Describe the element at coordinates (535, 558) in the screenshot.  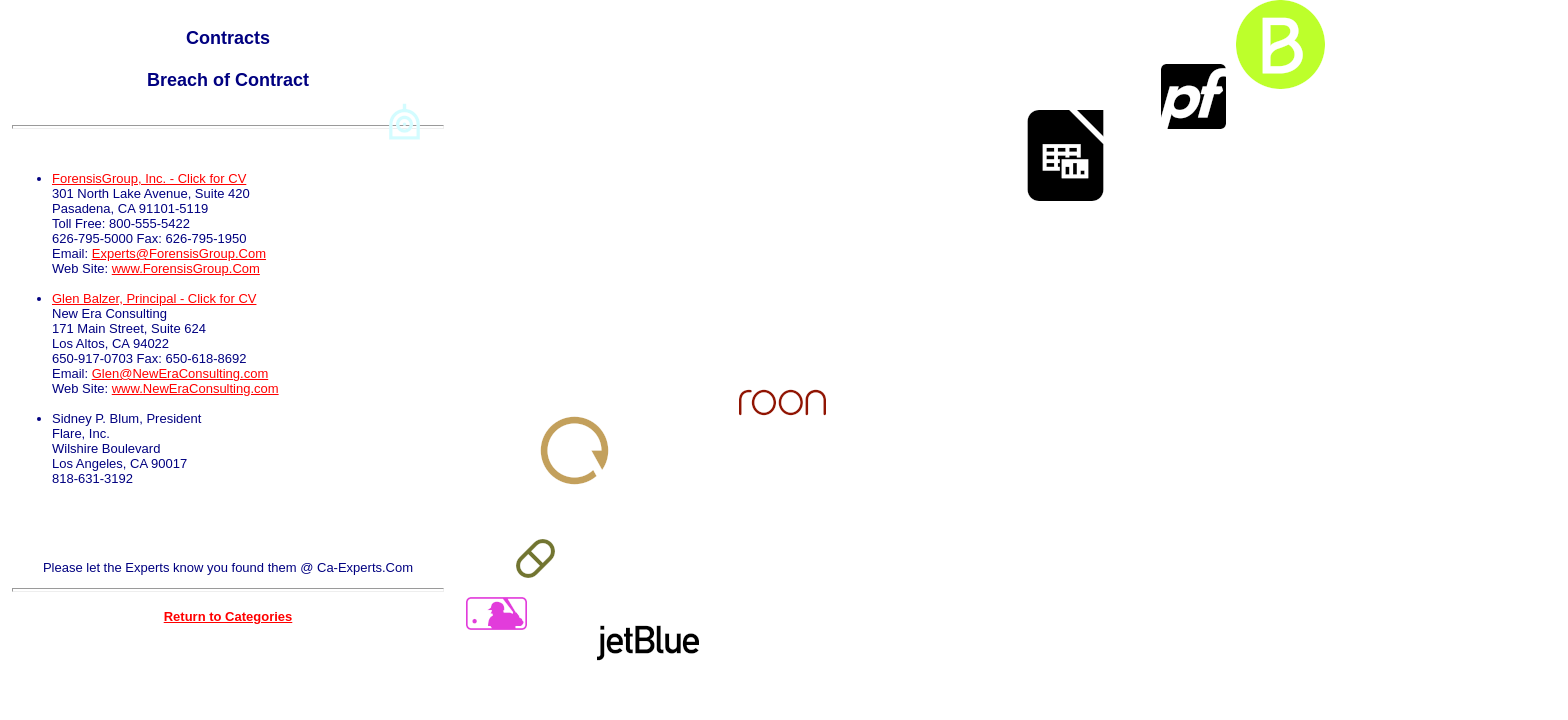
I see `view medication information` at that location.